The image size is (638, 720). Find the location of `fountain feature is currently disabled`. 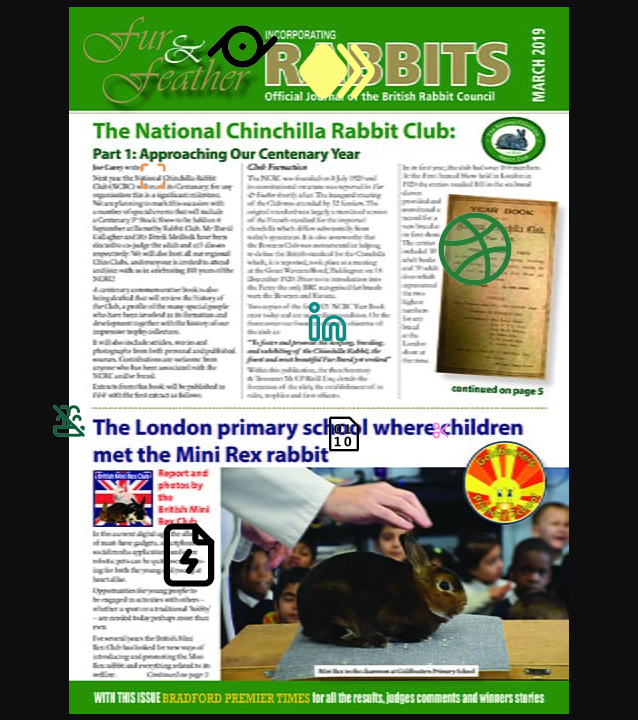

fountain feature is currently disabled is located at coordinates (69, 421).